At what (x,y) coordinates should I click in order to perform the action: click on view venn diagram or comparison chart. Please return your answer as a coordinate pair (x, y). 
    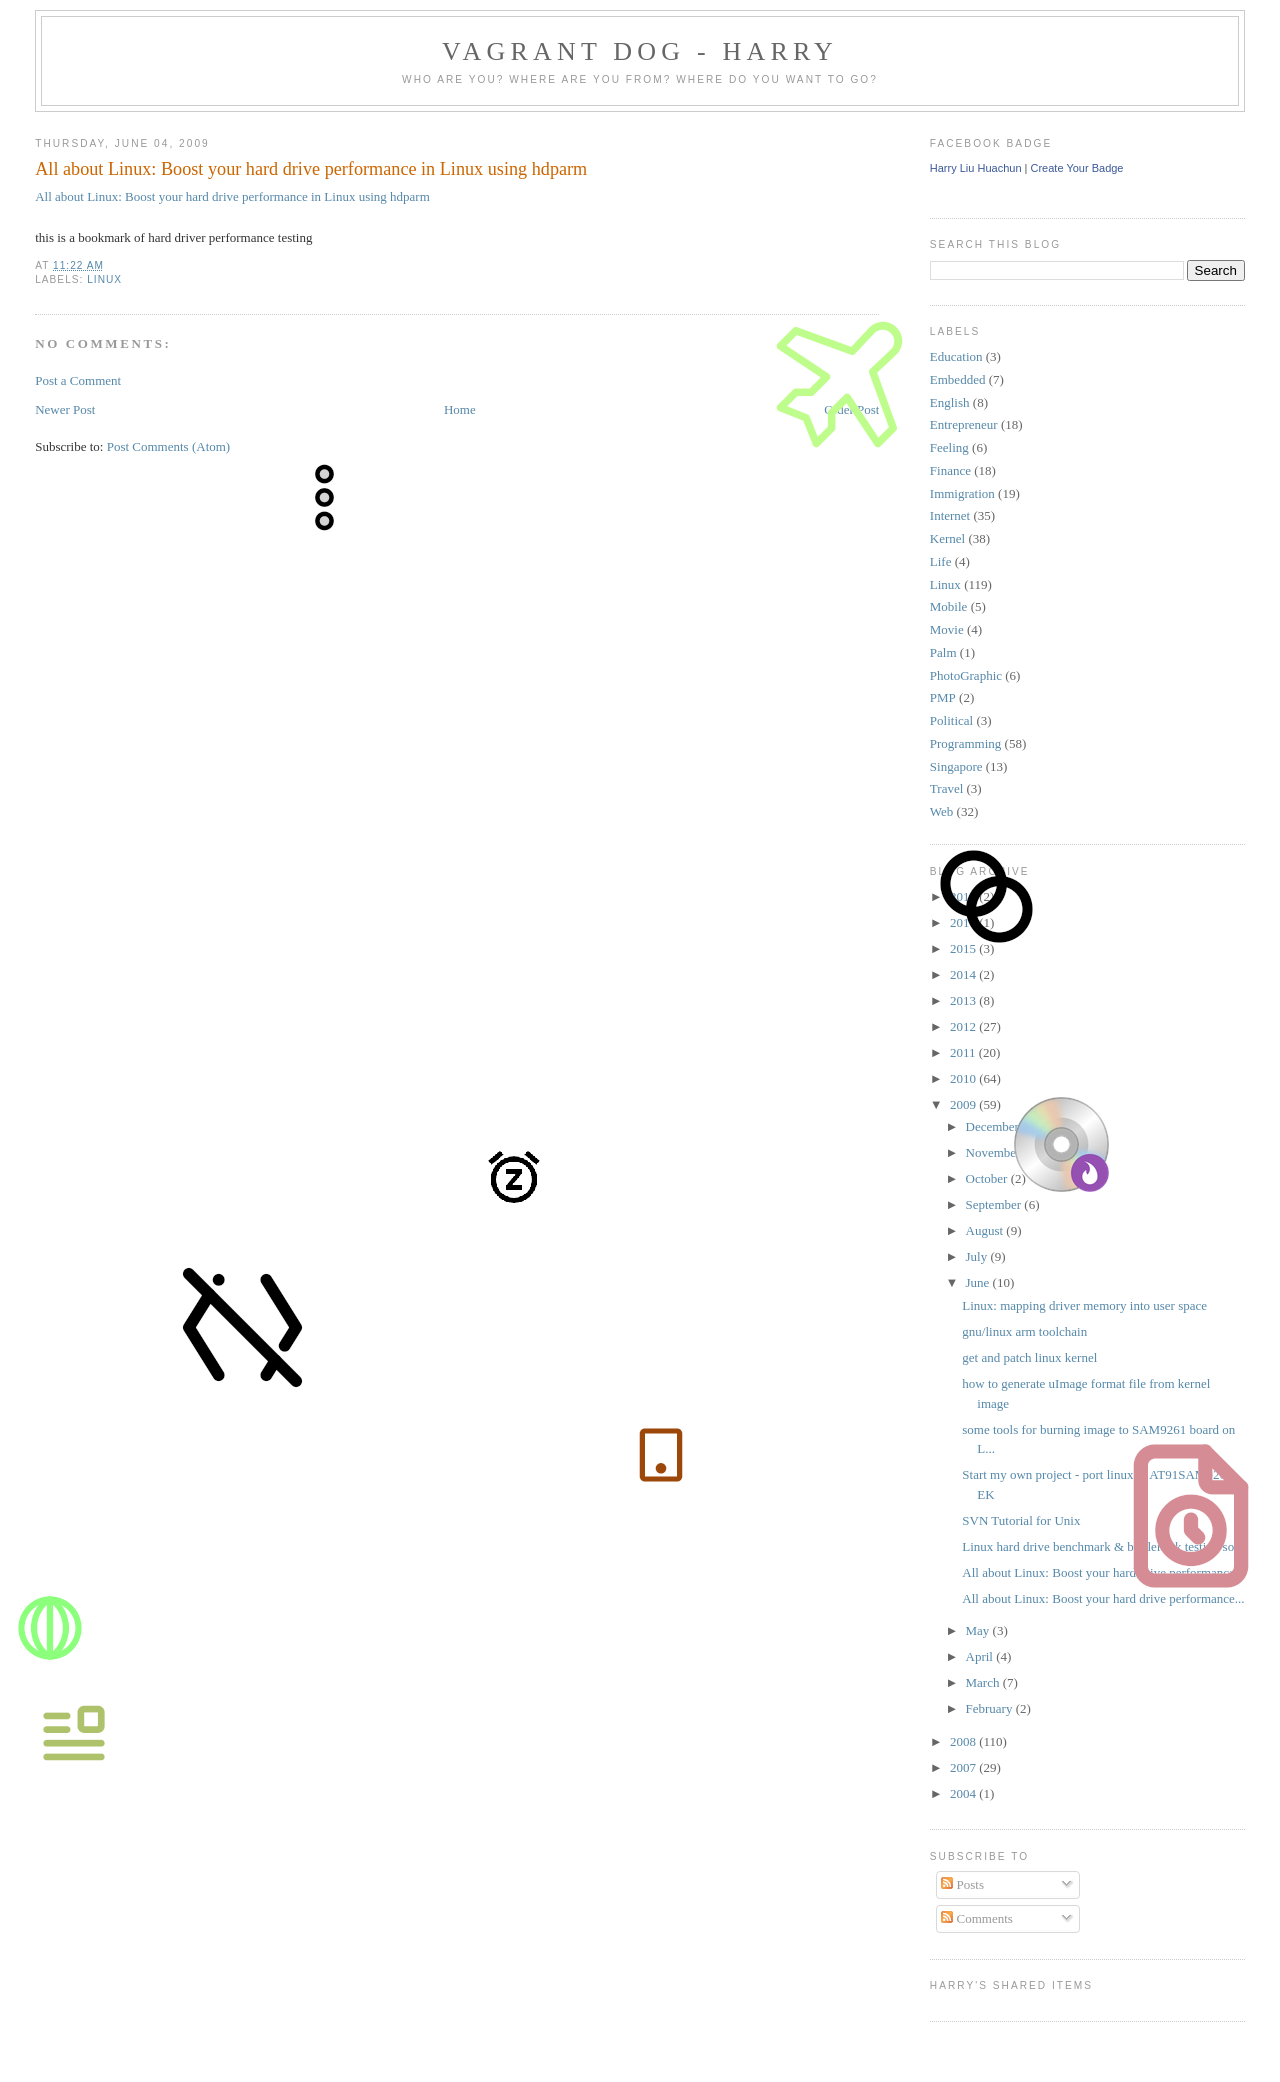
    Looking at the image, I should click on (986, 896).